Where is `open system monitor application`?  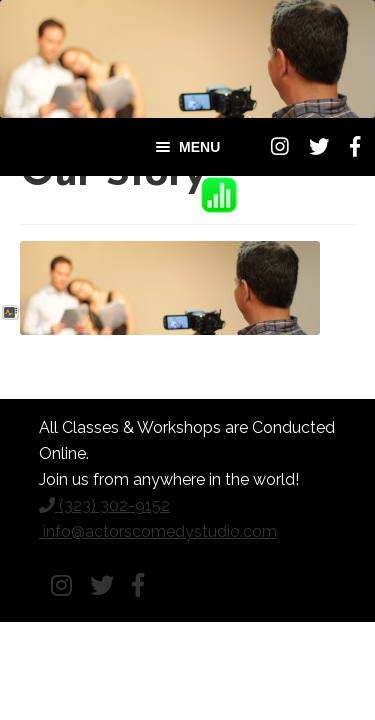
open system monitor application is located at coordinates (10, 312).